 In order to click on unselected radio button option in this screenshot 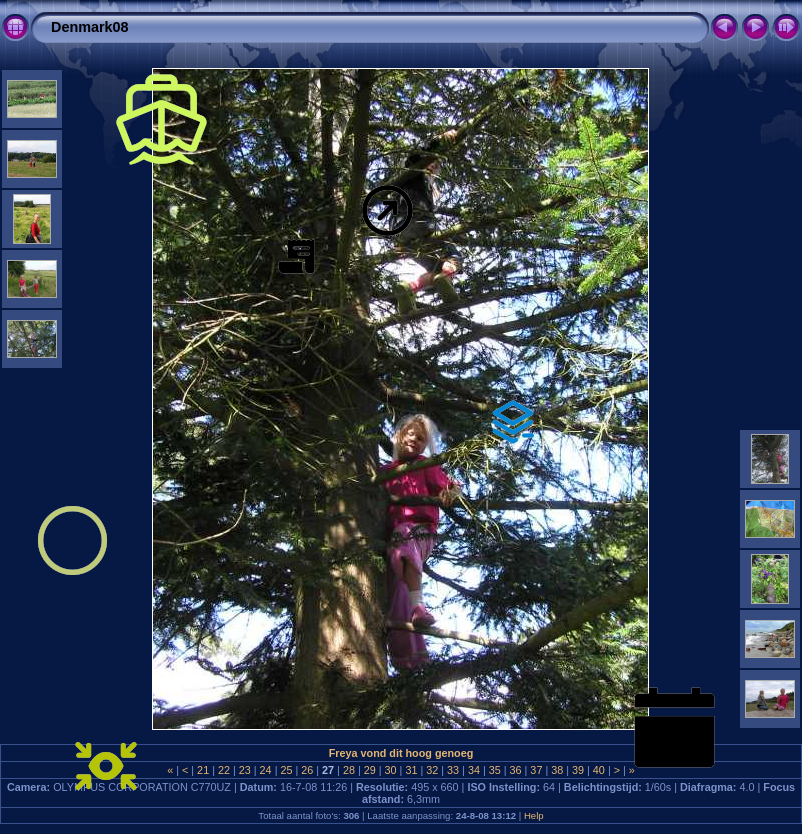, I will do `click(72, 540)`.